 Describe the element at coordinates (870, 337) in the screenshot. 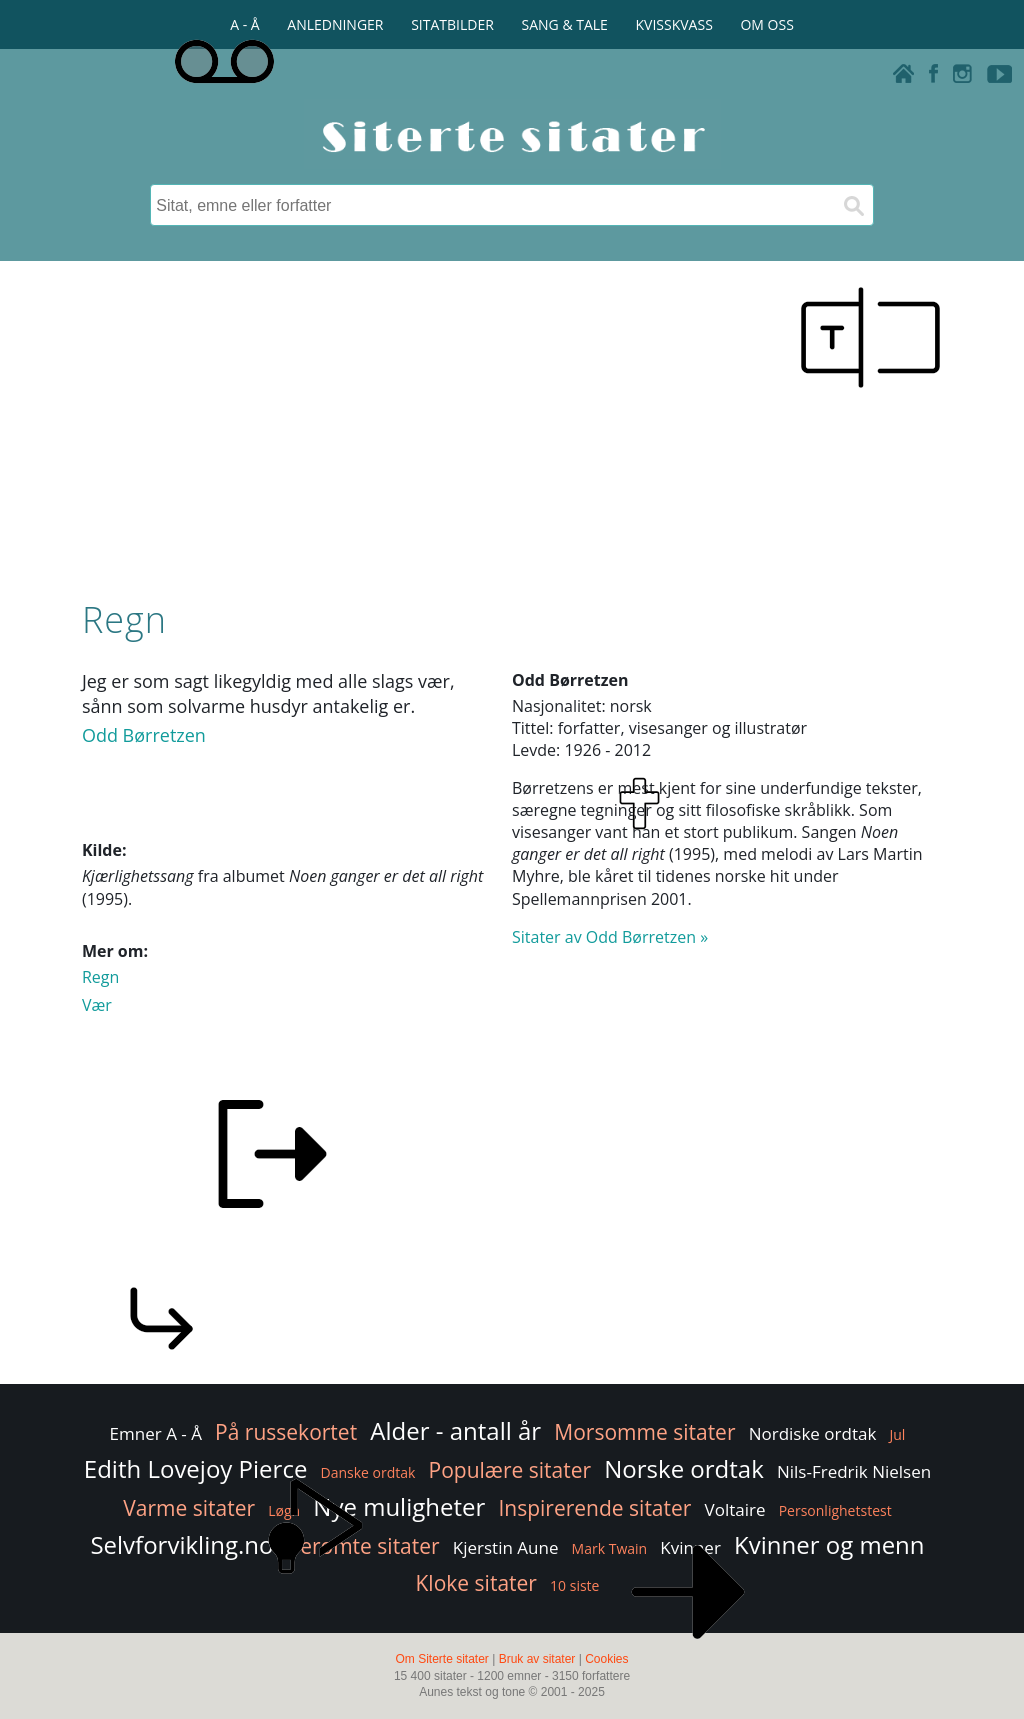

I see `enter text in a form field` at that location.